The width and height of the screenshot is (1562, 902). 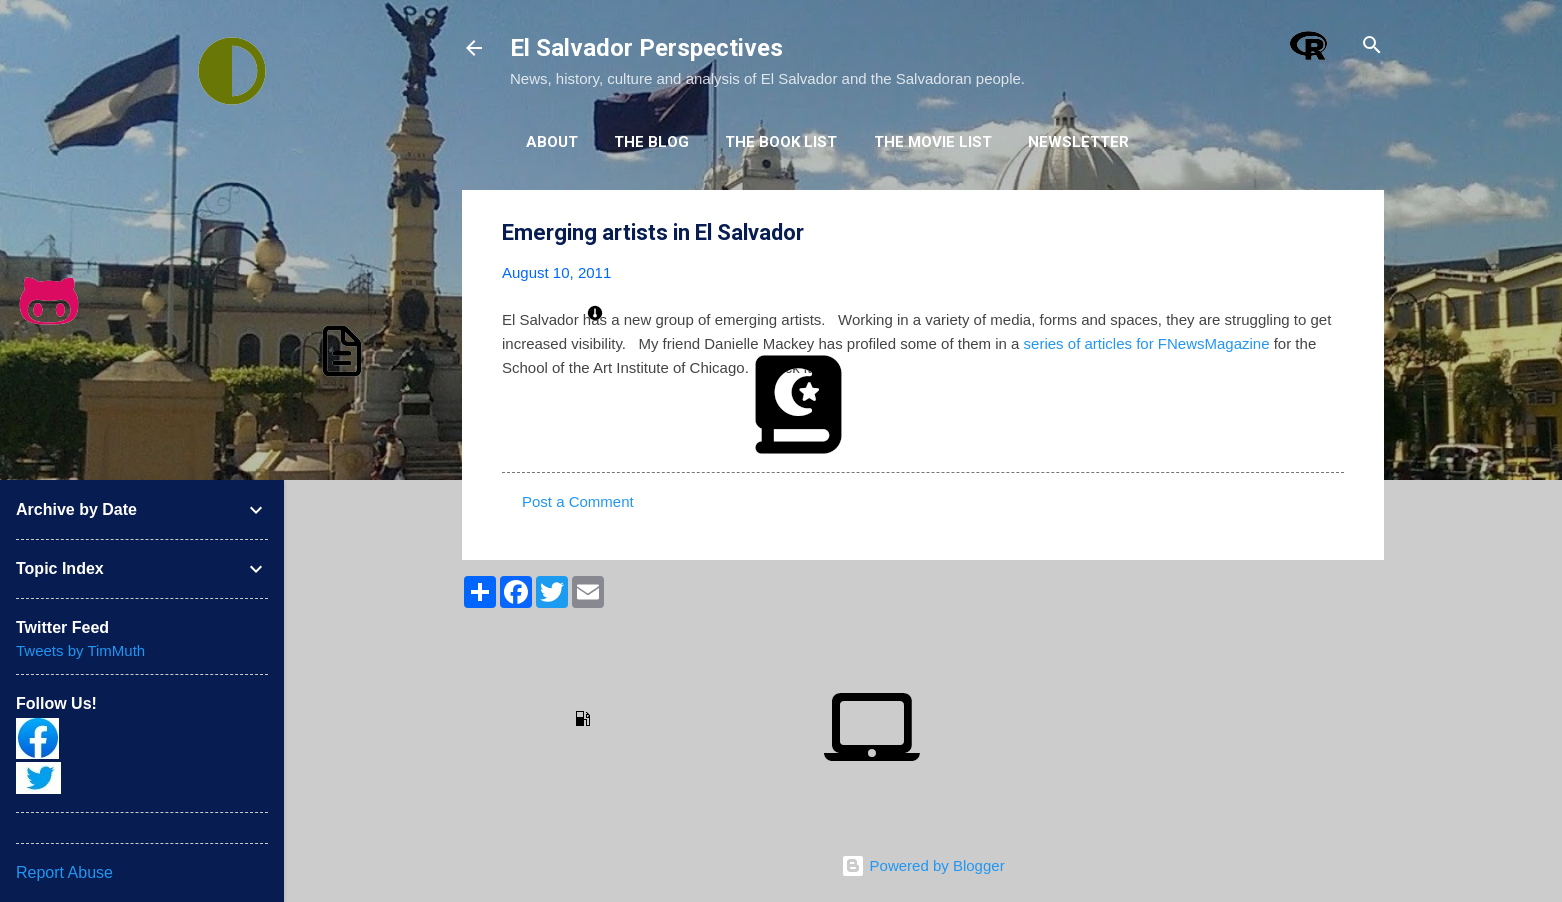 What do you see at coordinates (342, 351) in the screenshot?
I see `view document or text file` at bounding box center [342, 351].